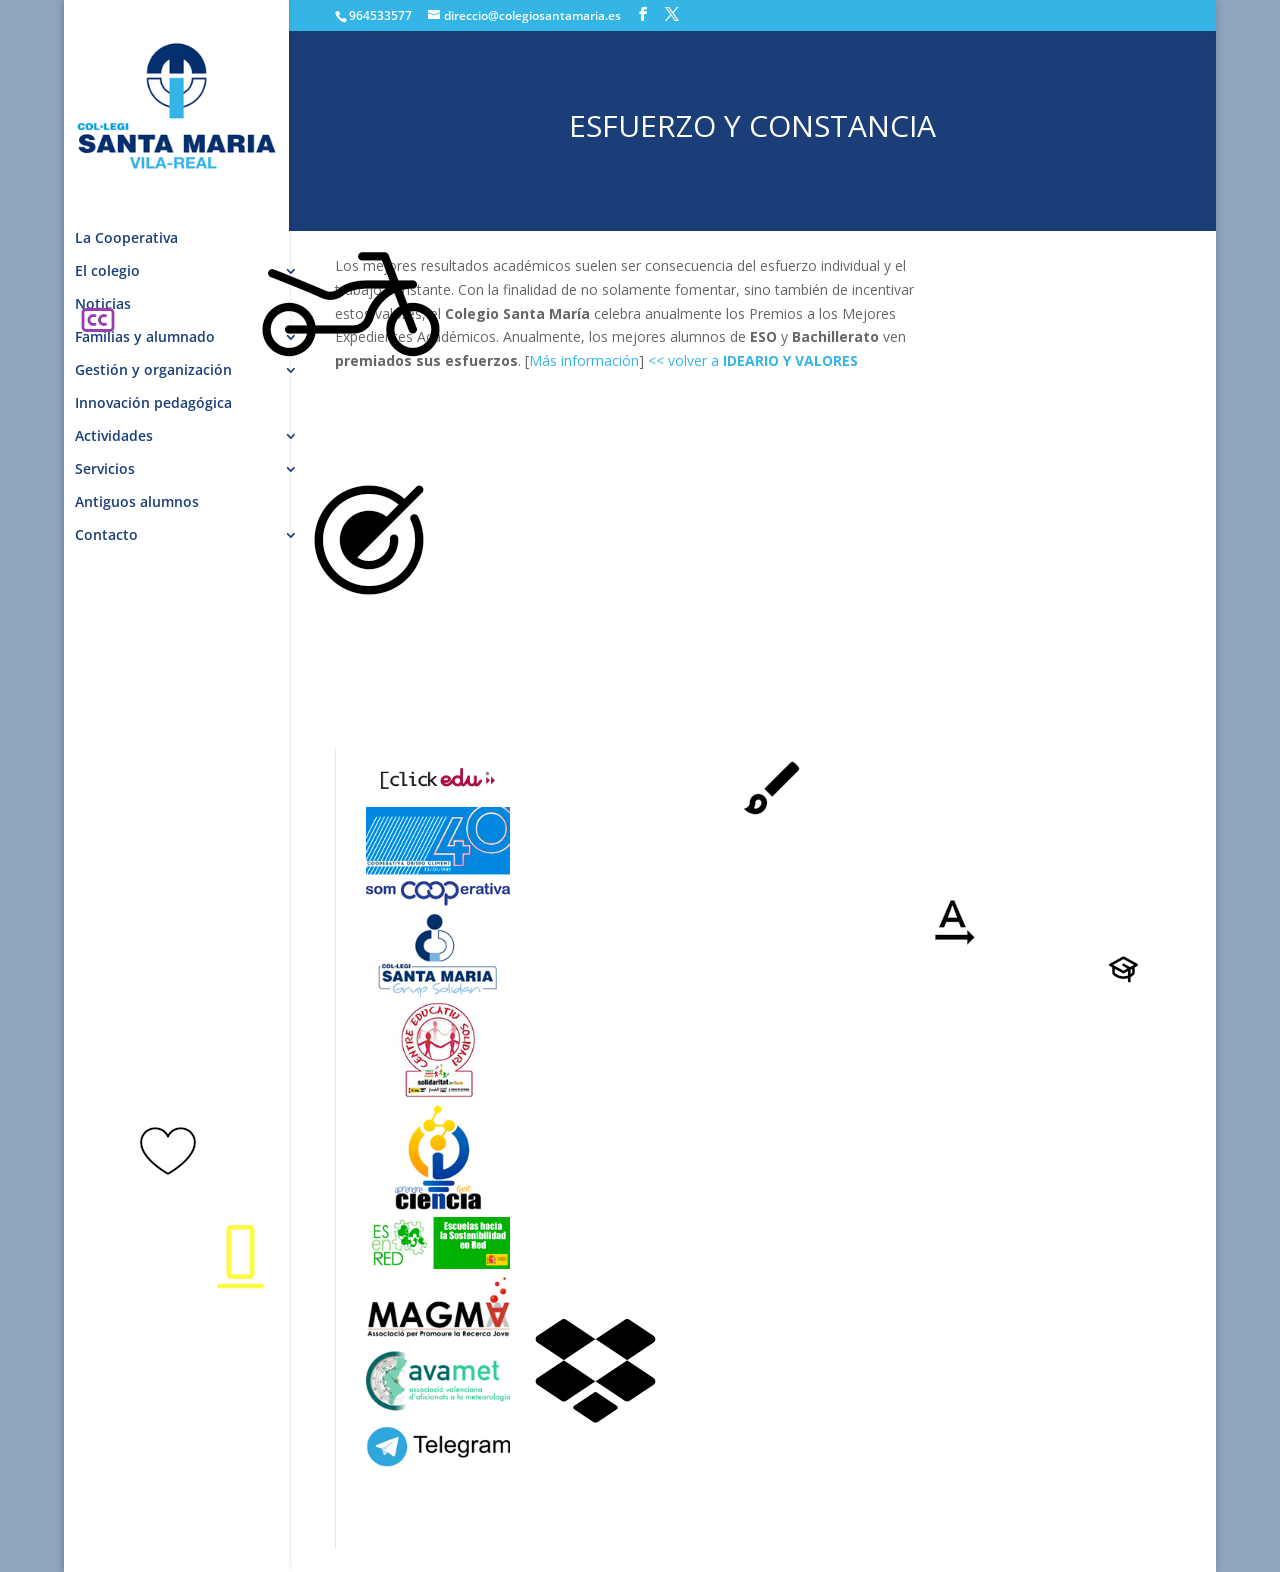  I want to click on align object to bottom edge, so click(240, 1255).